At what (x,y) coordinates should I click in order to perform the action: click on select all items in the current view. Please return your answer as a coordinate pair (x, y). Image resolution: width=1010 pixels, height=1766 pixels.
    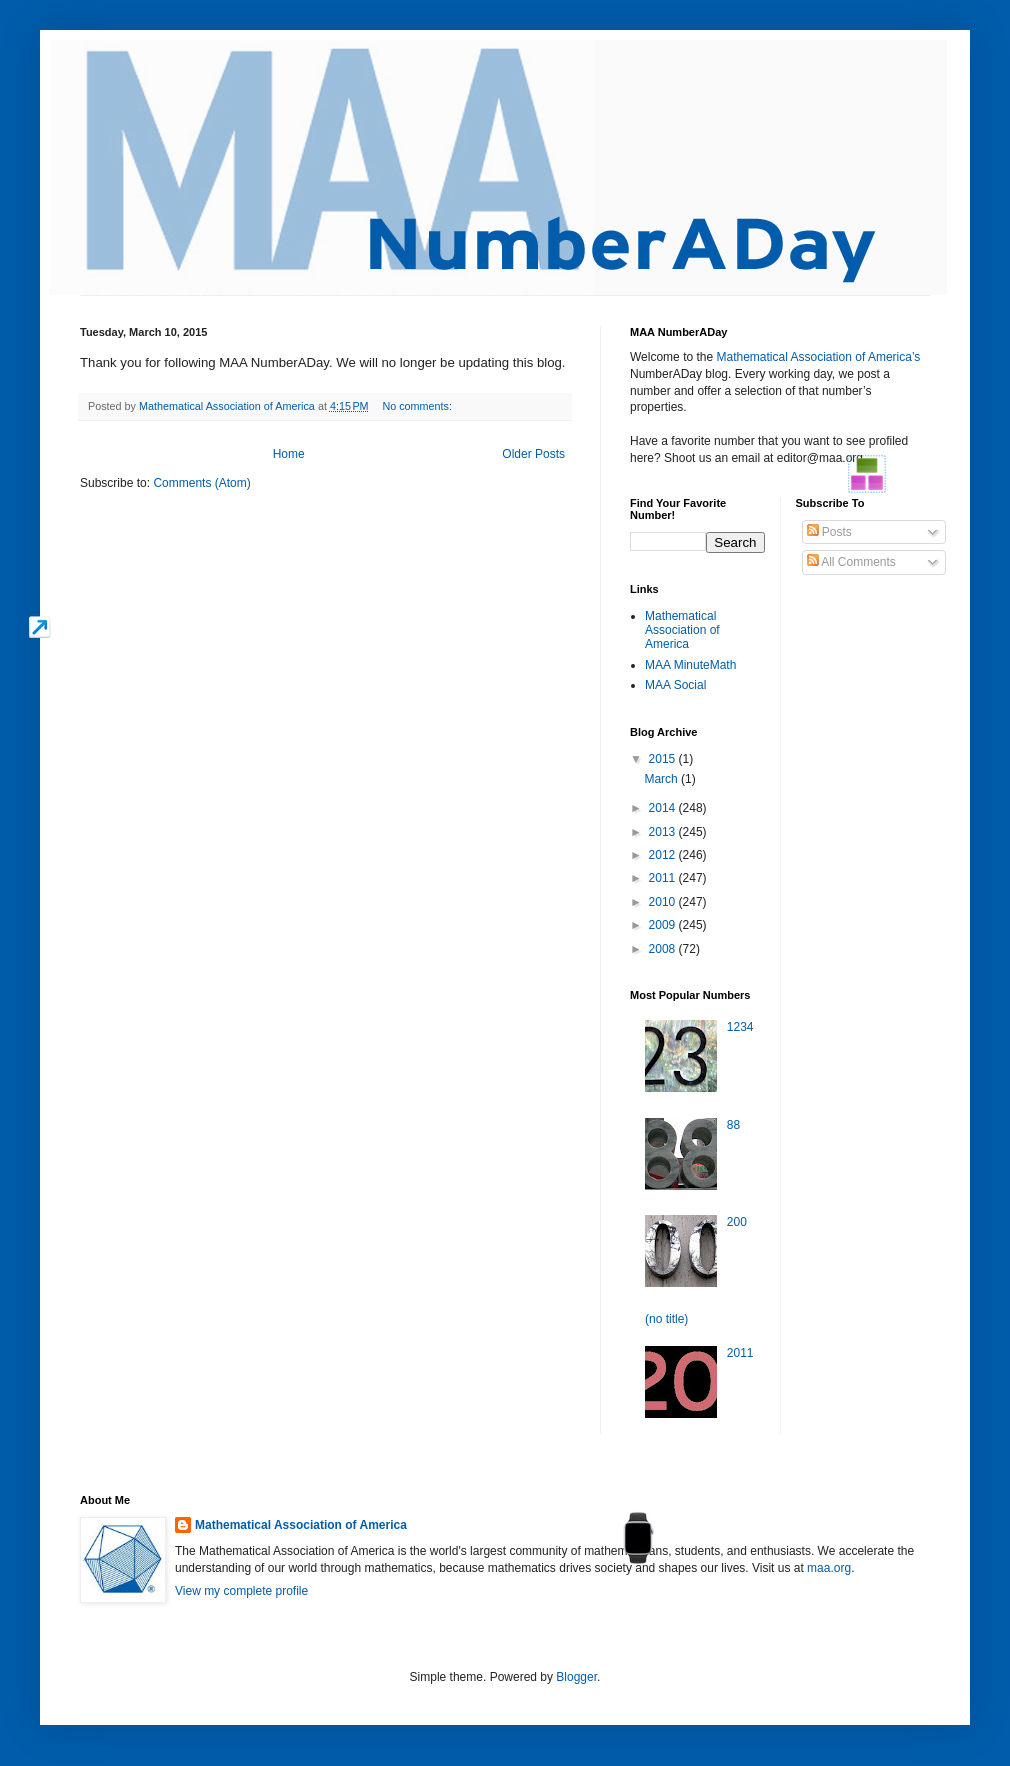
    Looking at the image, I should click on (867, 474).